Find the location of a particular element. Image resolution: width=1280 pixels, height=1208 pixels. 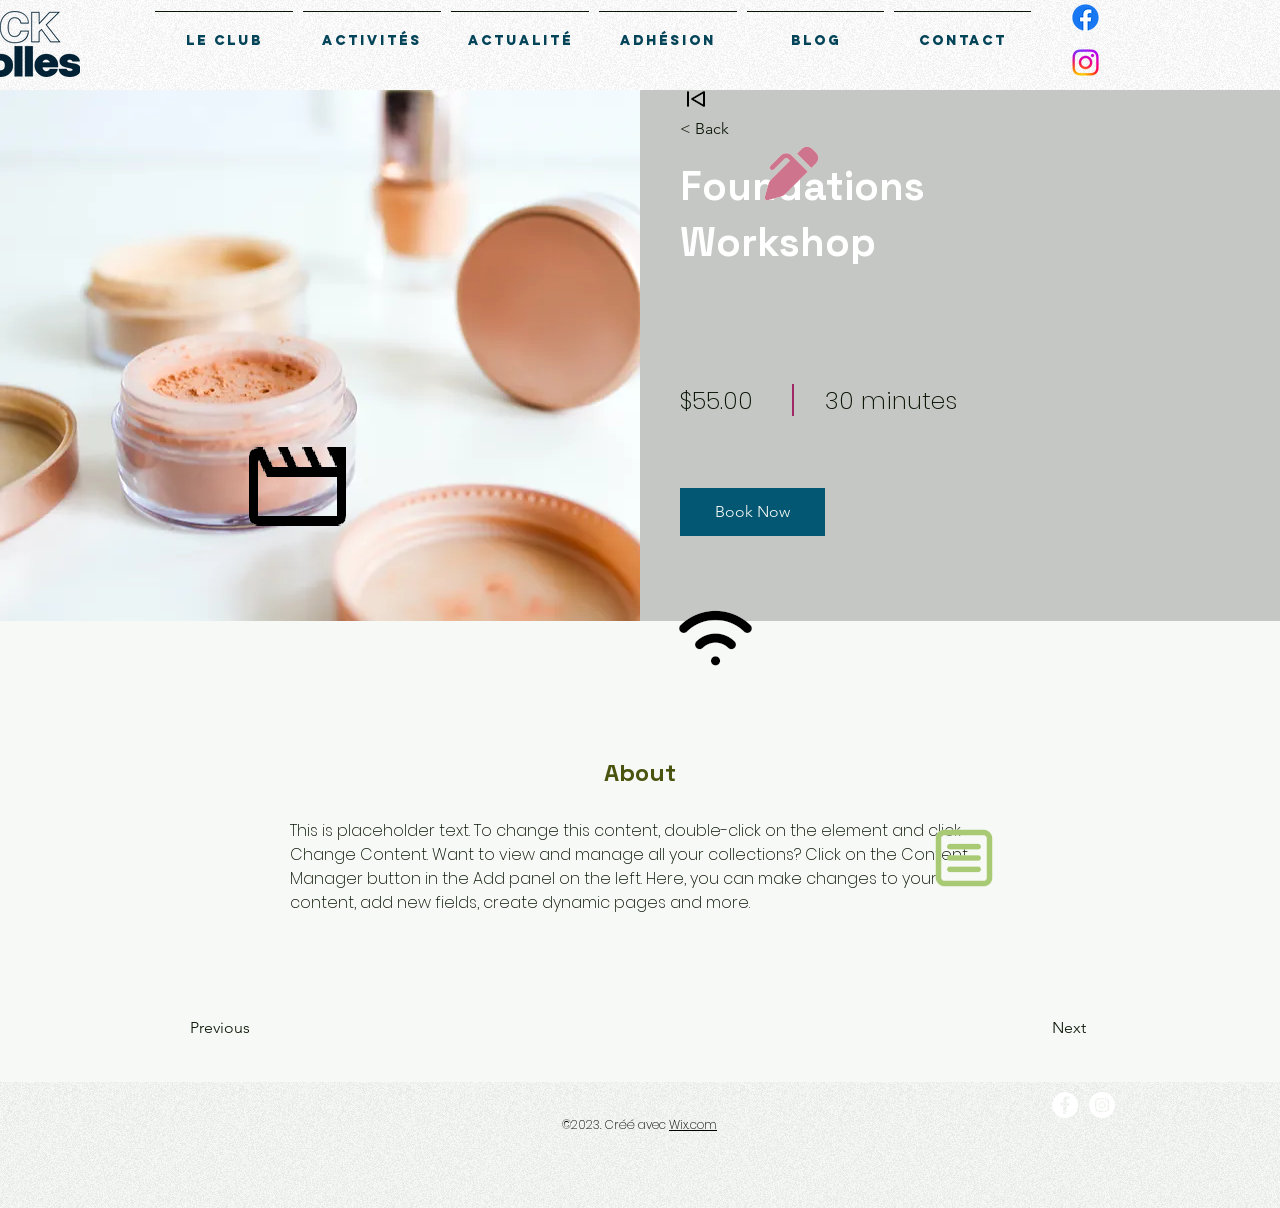

indicates strong wifi signal strength is located at coordinates (715, 624).